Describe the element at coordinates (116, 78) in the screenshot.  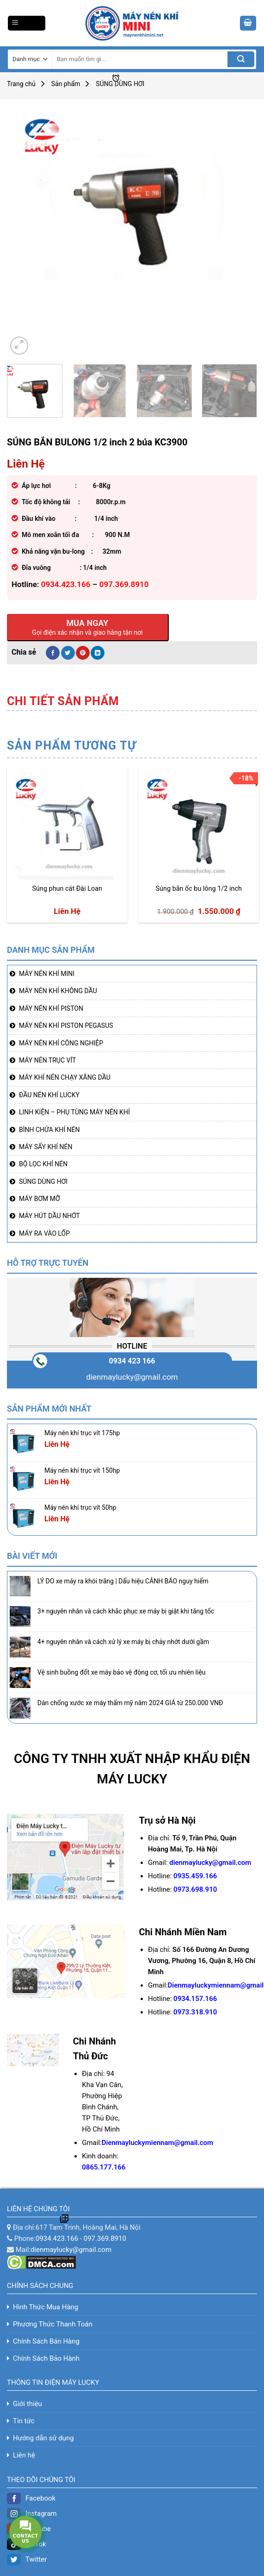
I see `set or manage alarms` at that location.